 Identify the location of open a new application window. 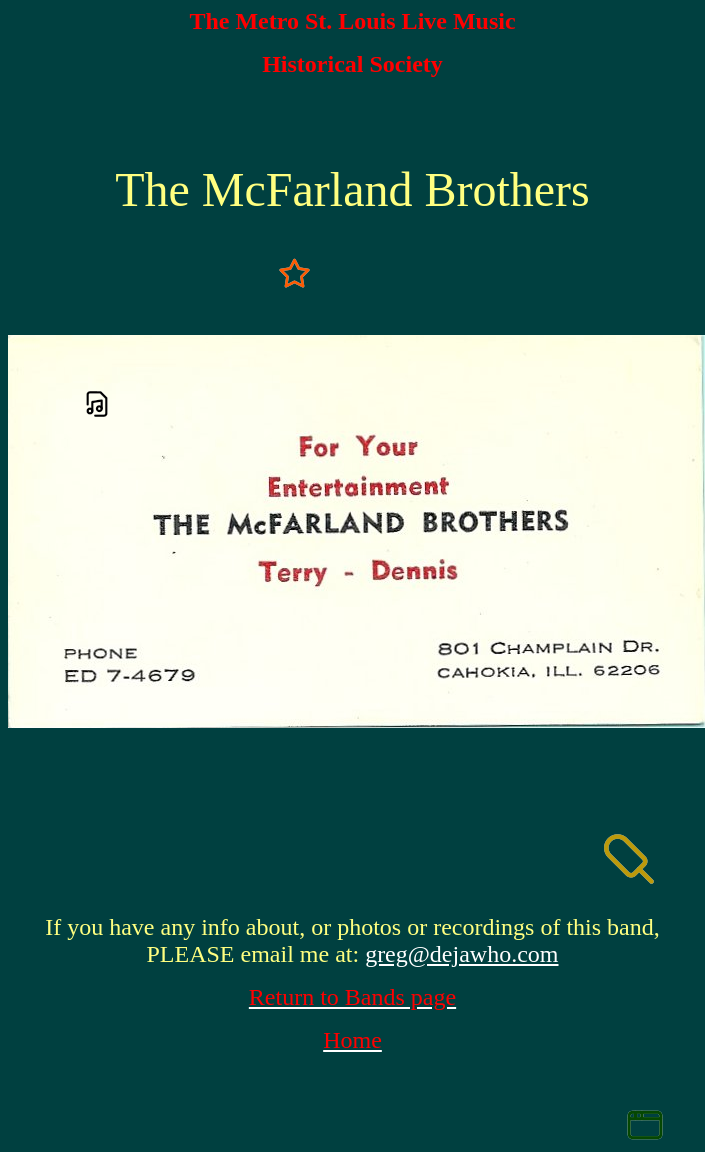
(645, 1125).